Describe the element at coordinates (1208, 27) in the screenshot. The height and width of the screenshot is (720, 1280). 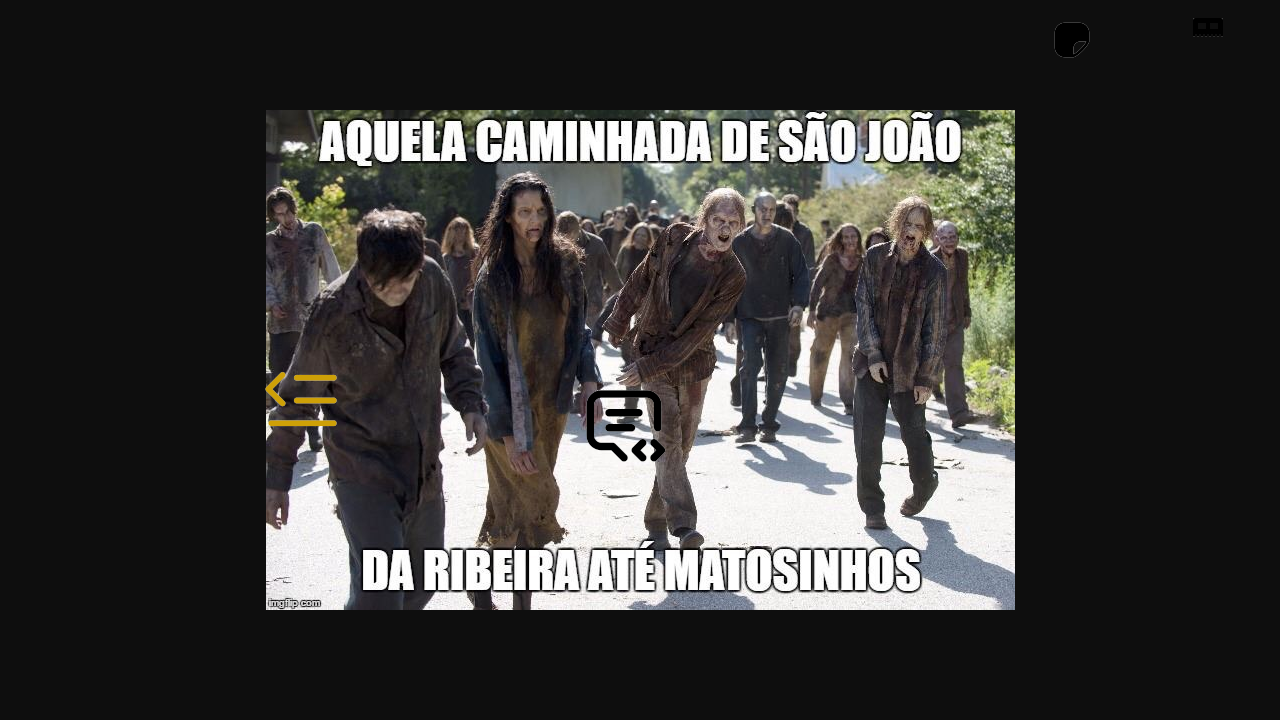
I see `view device memory or RAM usage` at that location.